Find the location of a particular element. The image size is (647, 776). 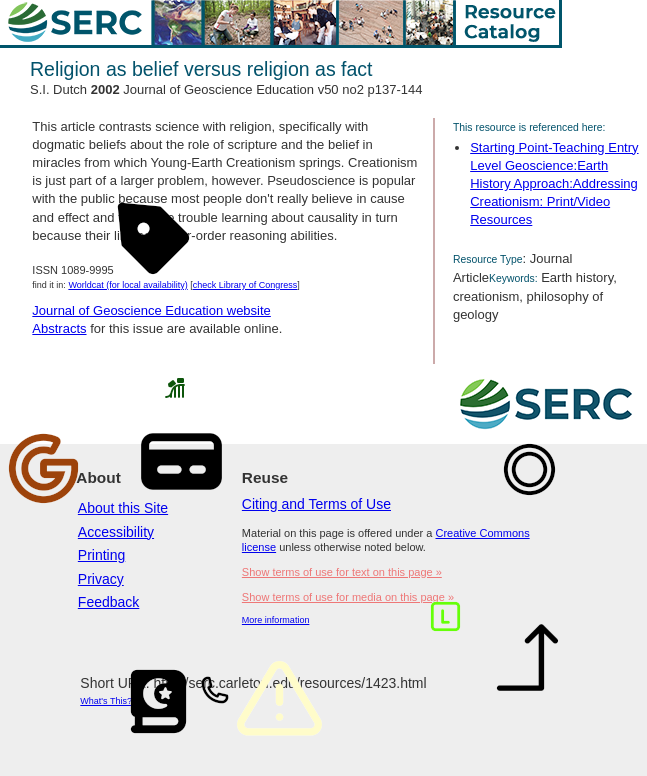

indicates a label or list view option is located at coordinates (445, 616).